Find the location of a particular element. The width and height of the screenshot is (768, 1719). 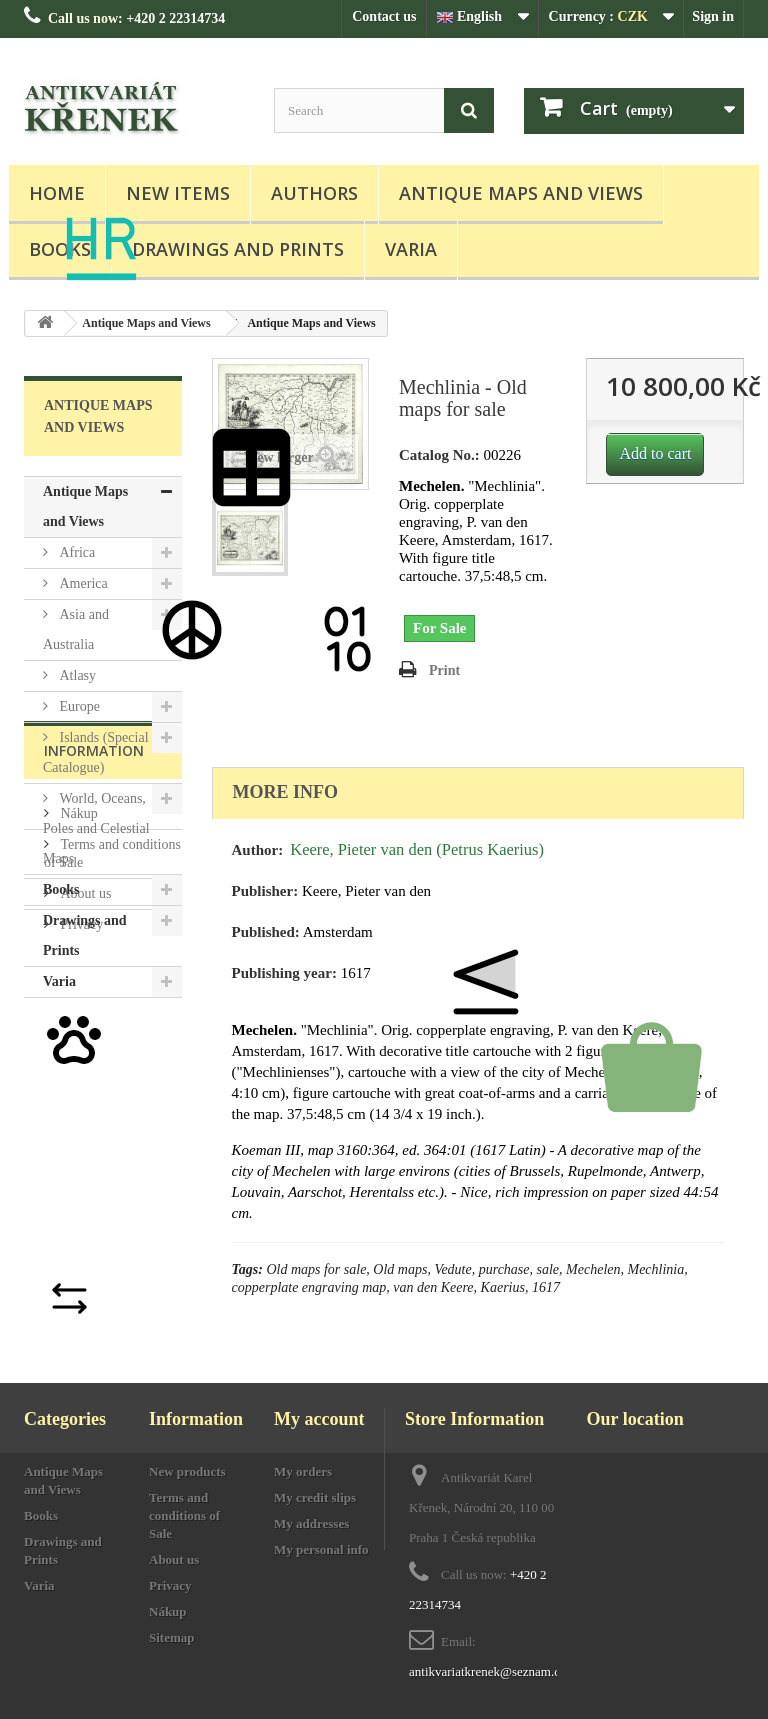

swap or exchange items is located at coordinates (69, 1298).